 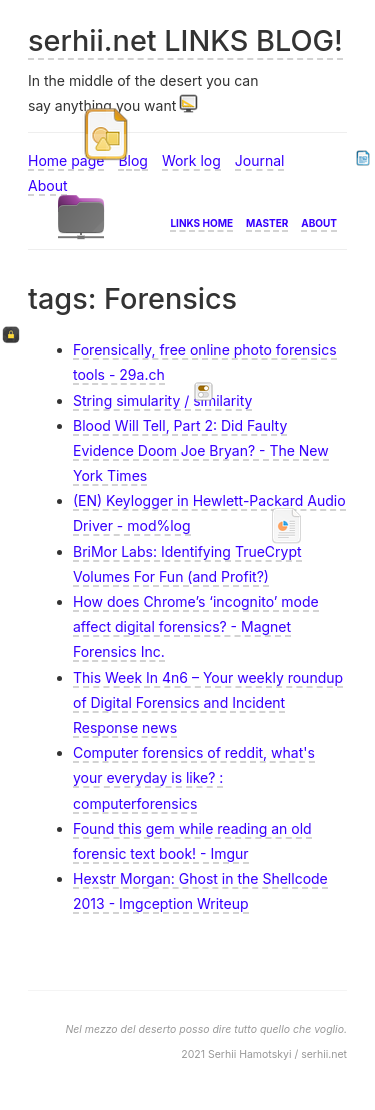 What do you see at coordinates (188, 103) in the screenshot?
I see `access display settings` at bounding box center [188, 103].